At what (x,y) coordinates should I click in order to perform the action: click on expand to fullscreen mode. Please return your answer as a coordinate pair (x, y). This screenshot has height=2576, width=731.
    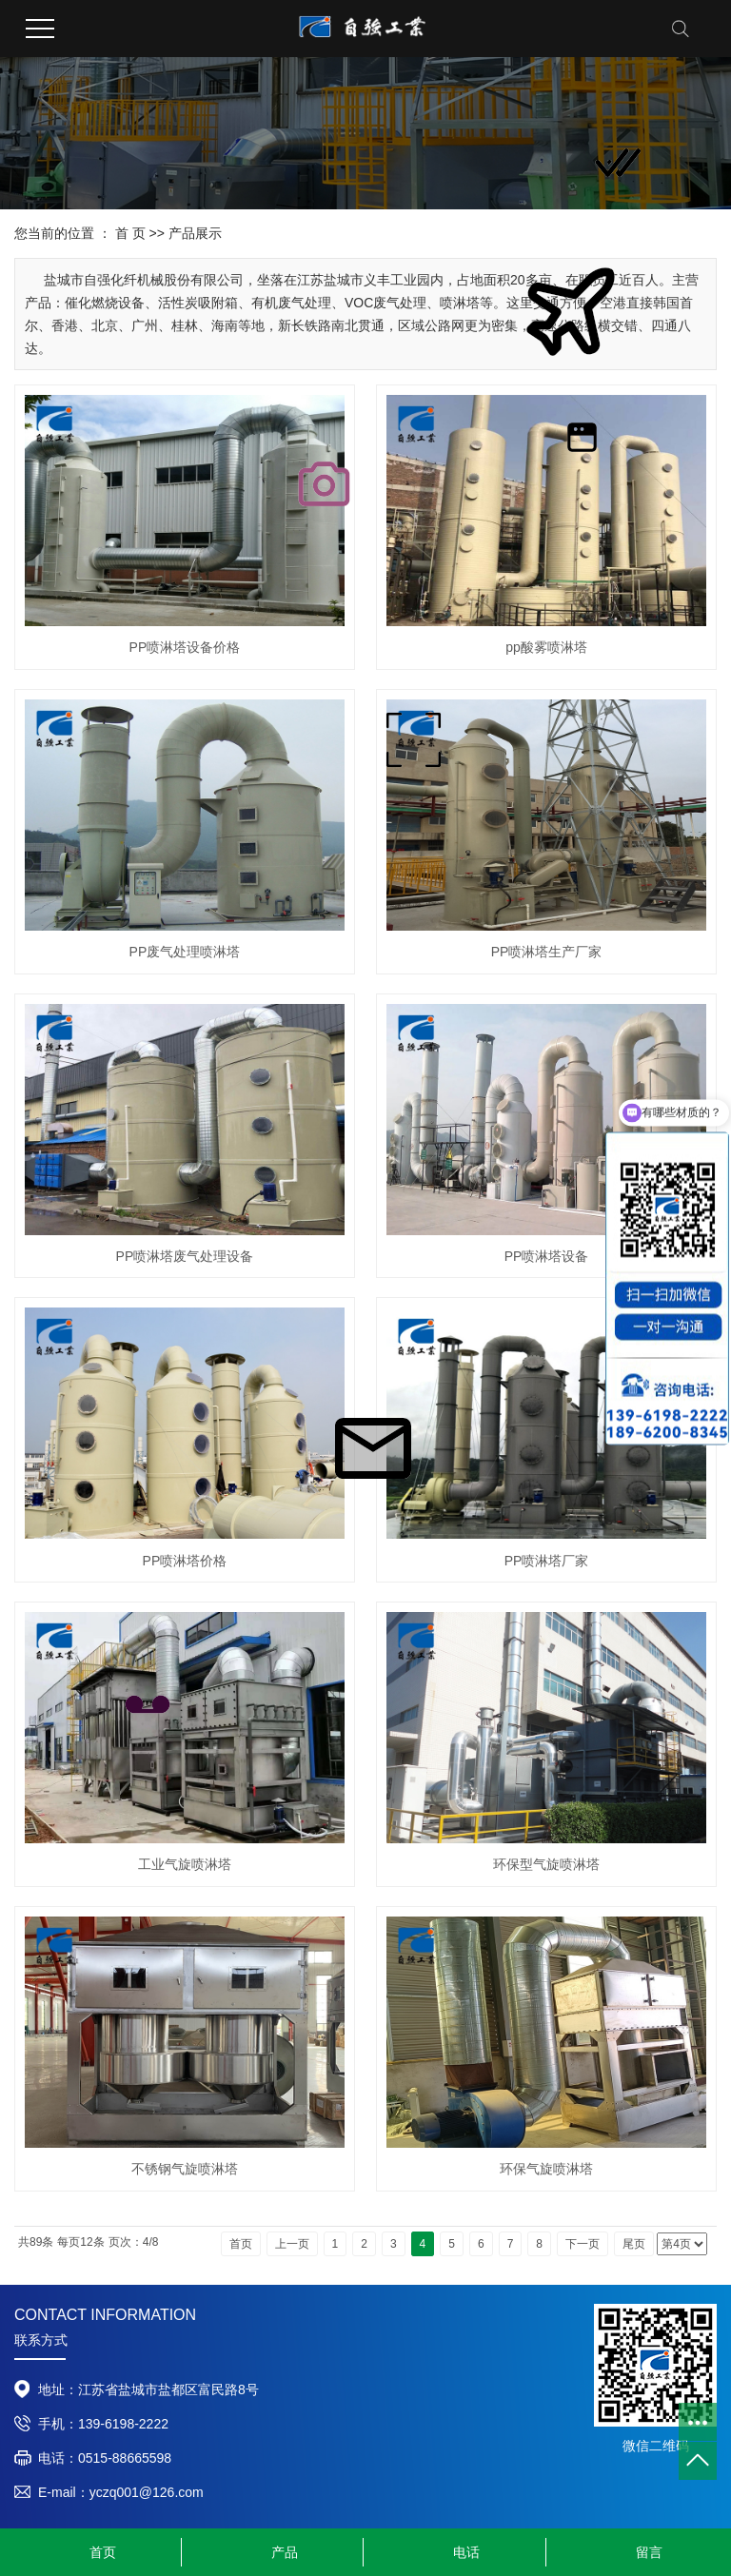
    Looking at the image, I should click on (413, 739).